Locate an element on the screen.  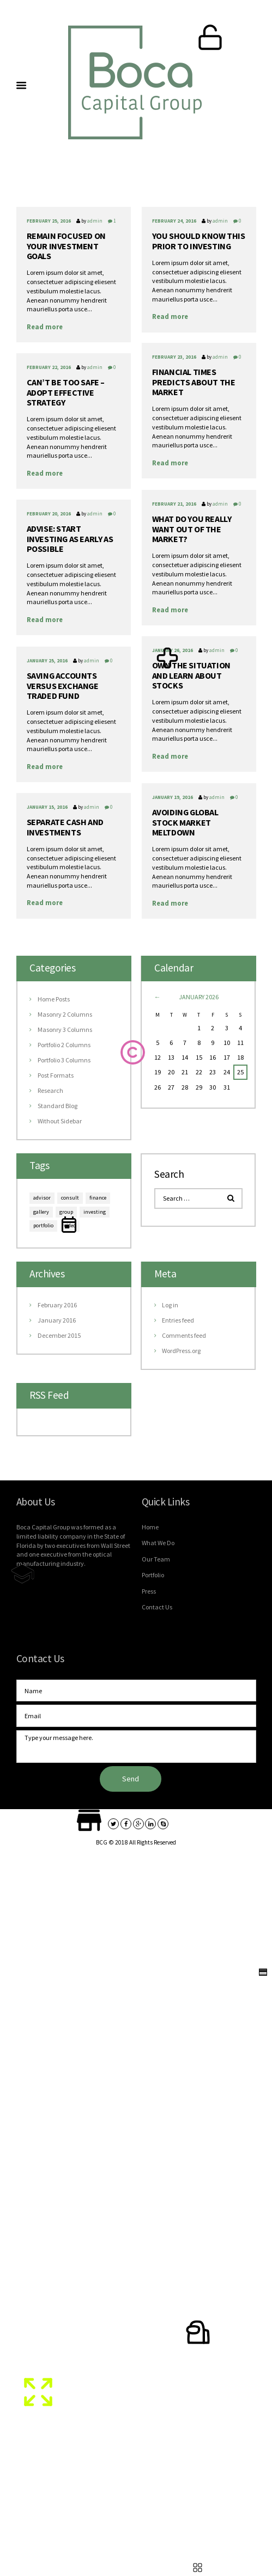
indicates copyrighted content is located at coordinates (132, 1052).